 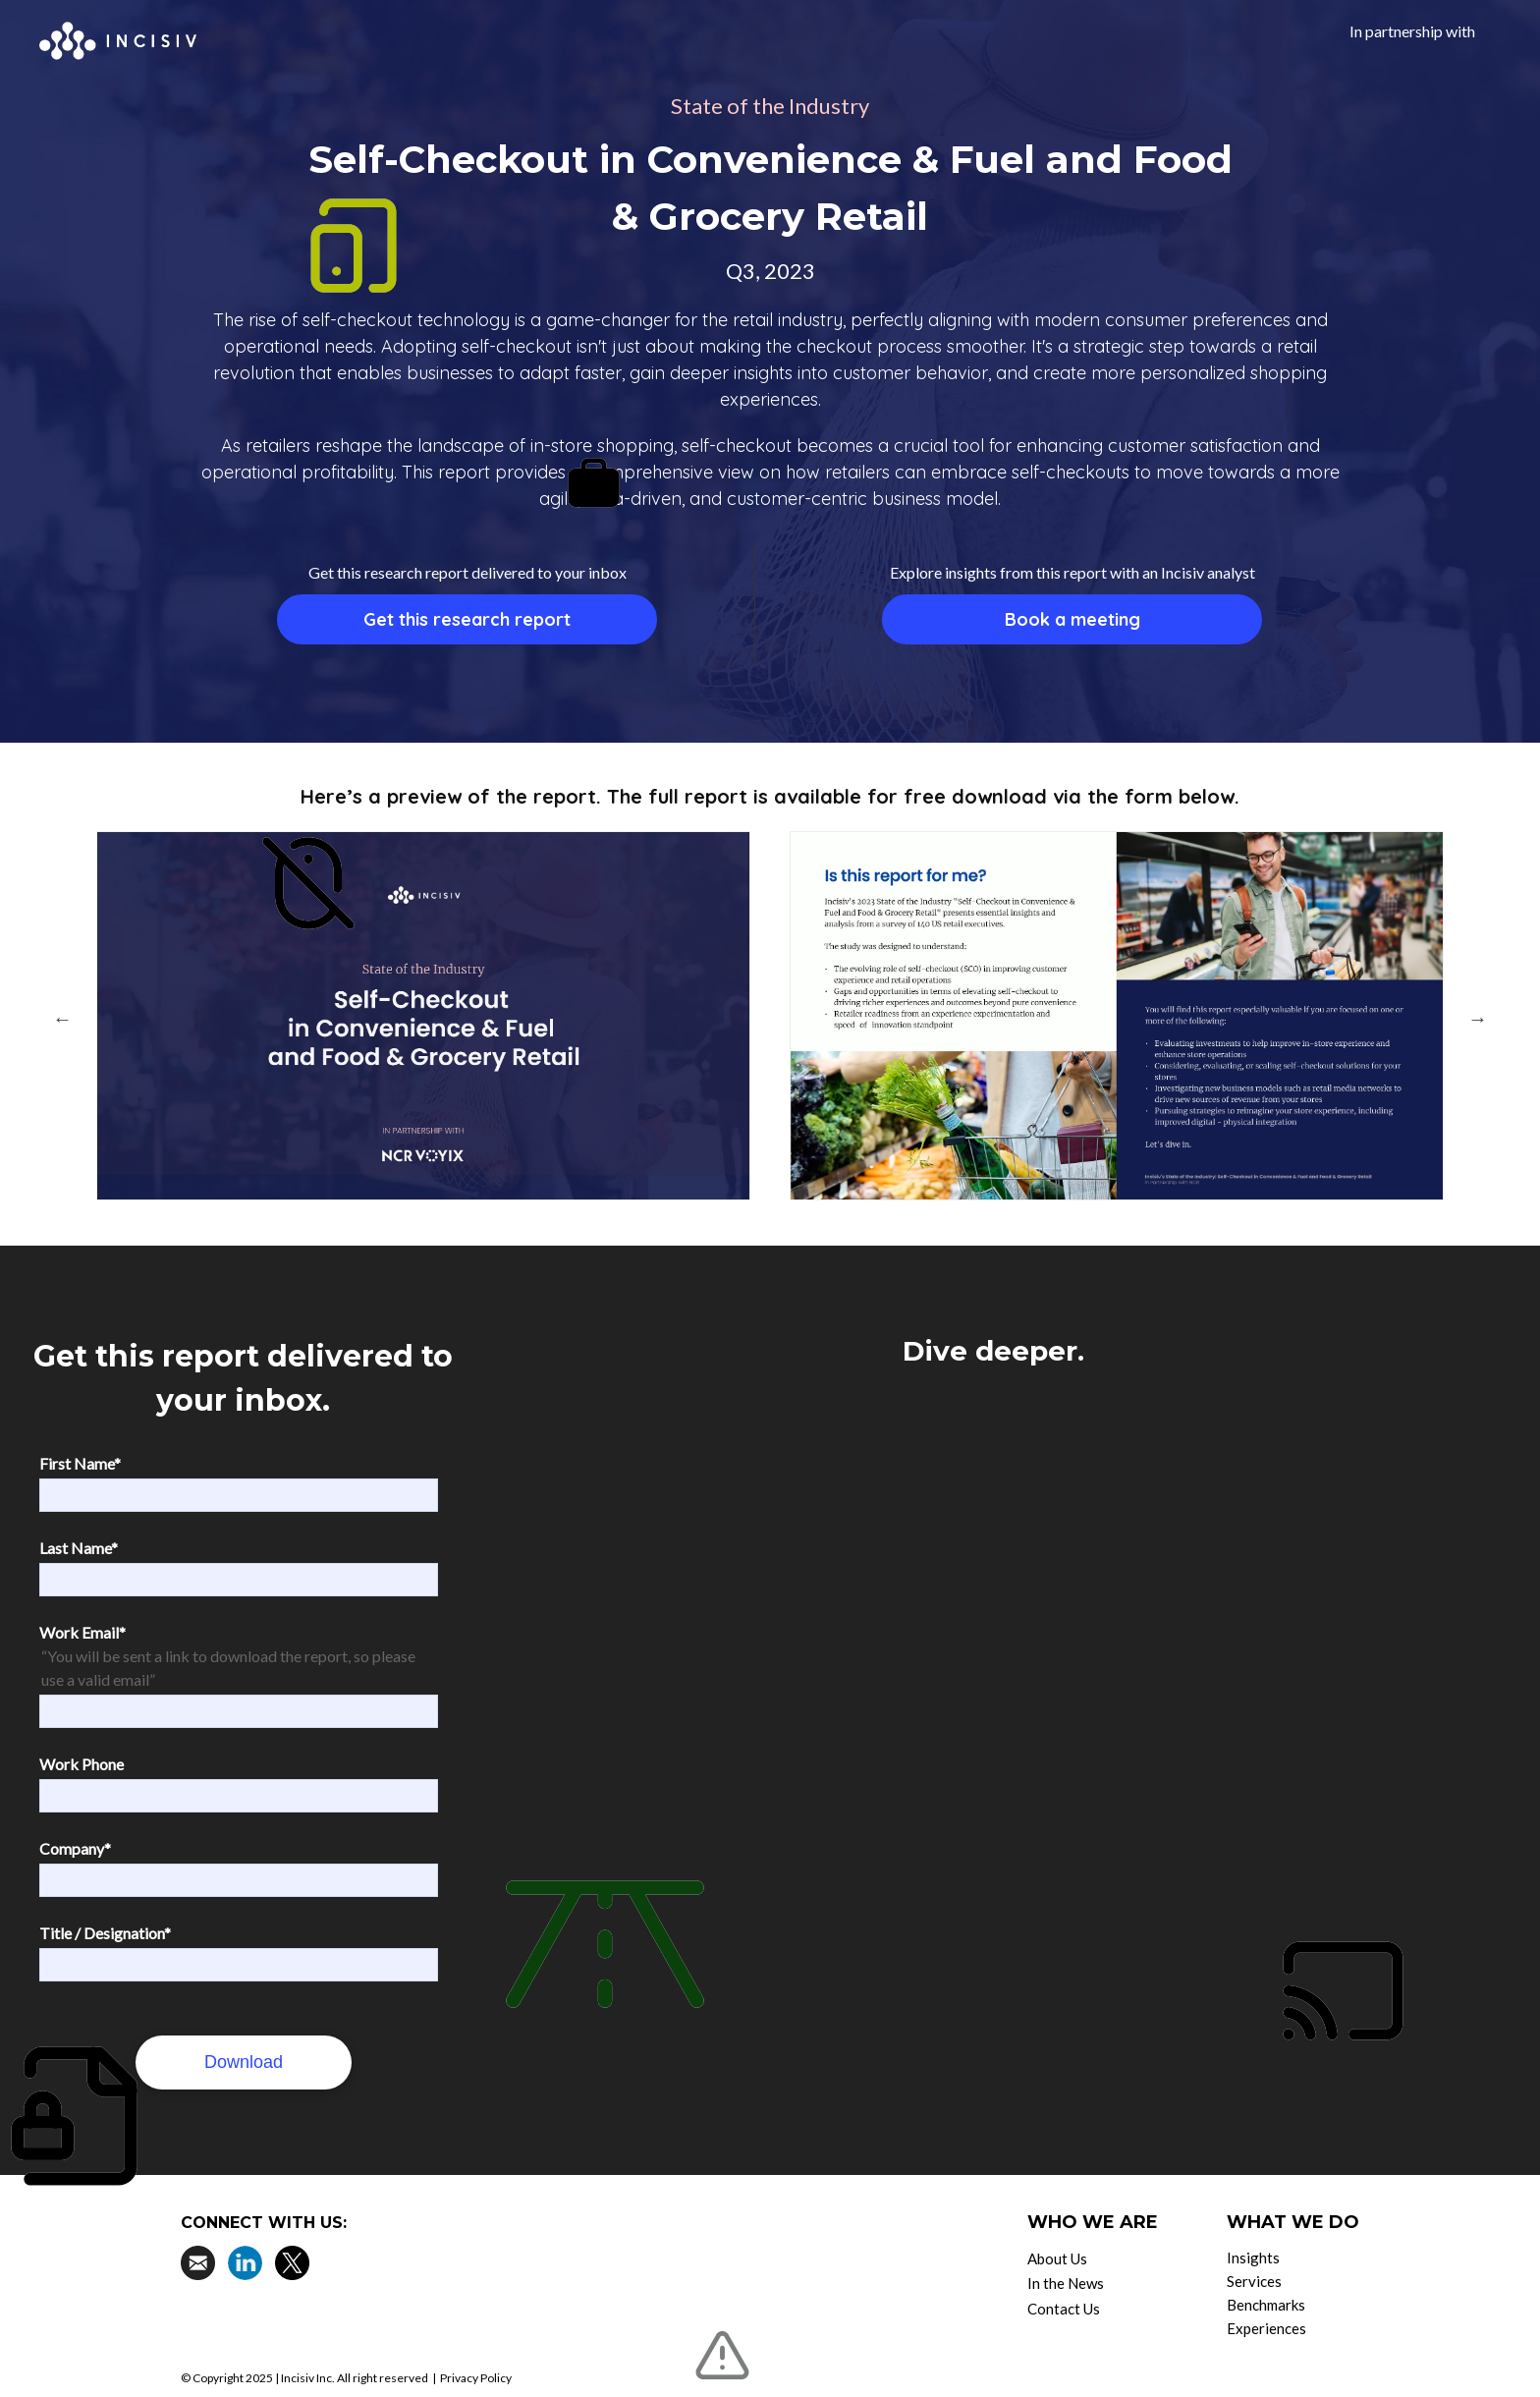 What do you see at coordinates (308, 883) in the screenshot?
I see `mouse input disabled` at bounding box center [308, 883].